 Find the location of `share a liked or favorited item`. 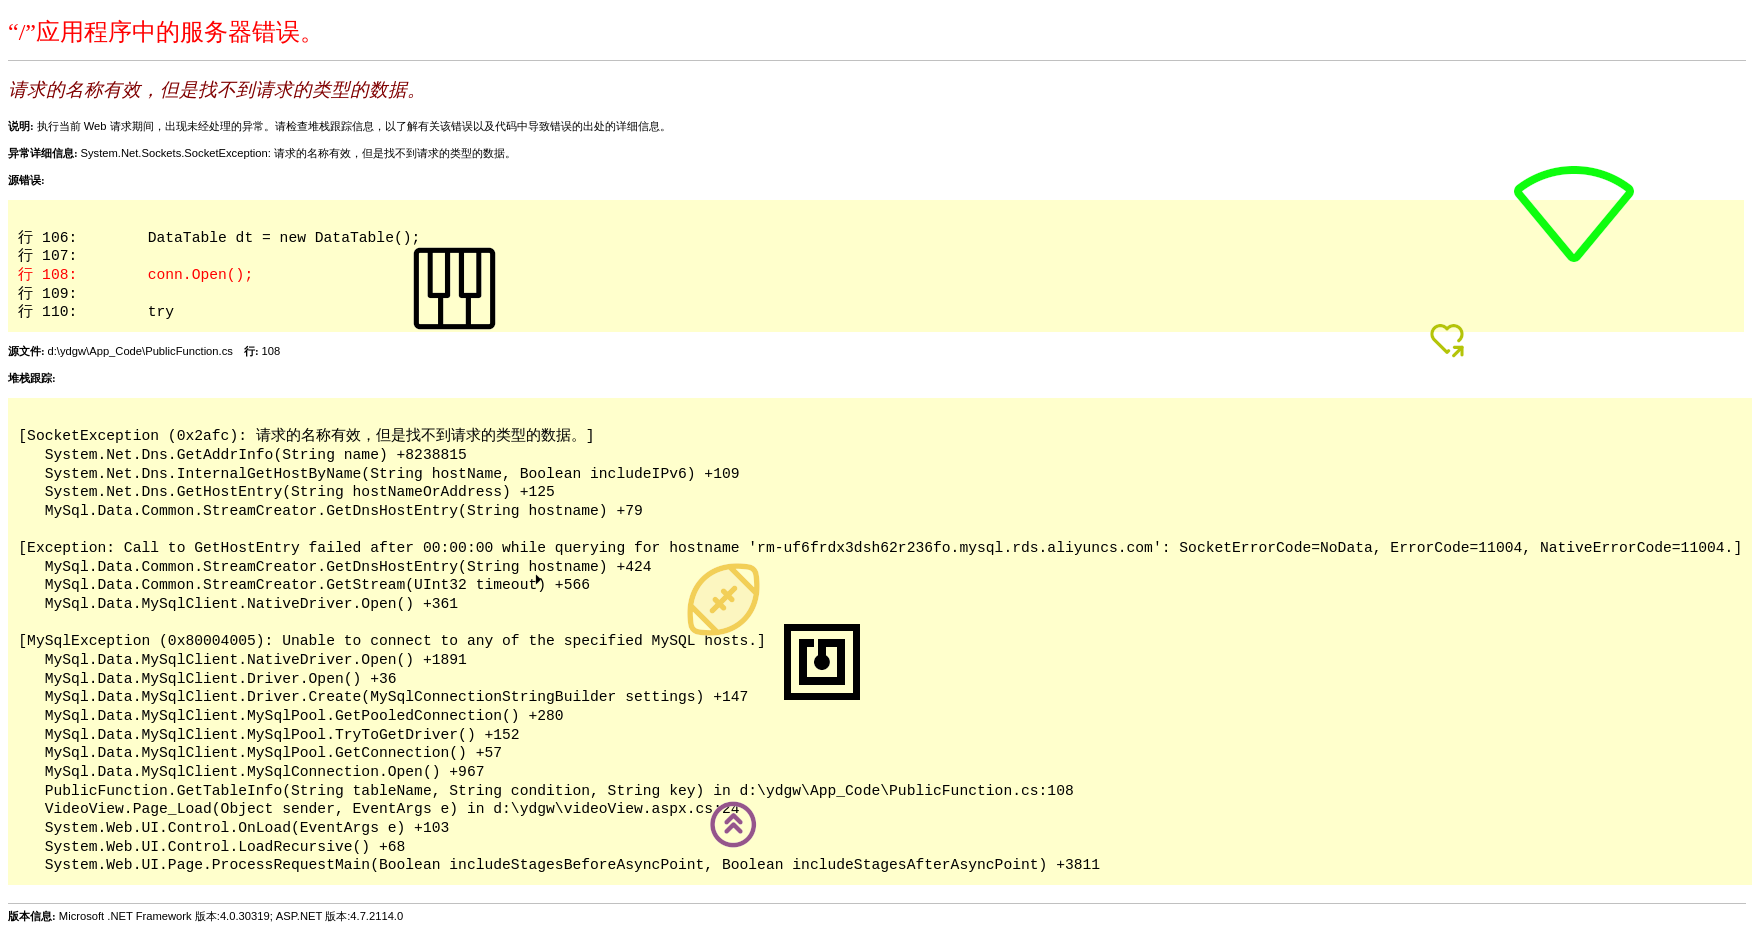

share a liked or favorited item is located at coordinates (1447, 339).